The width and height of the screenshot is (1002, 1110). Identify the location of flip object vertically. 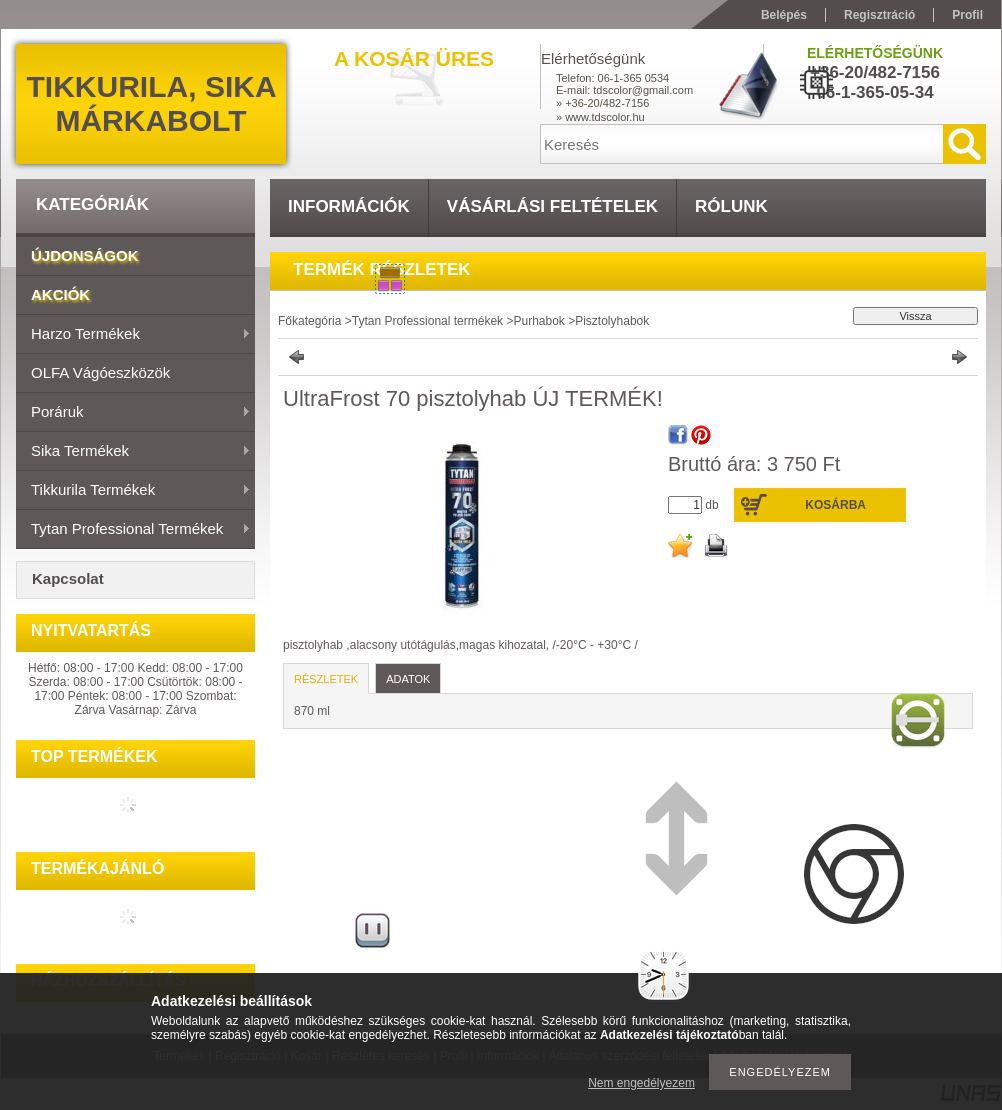
(676, 838).